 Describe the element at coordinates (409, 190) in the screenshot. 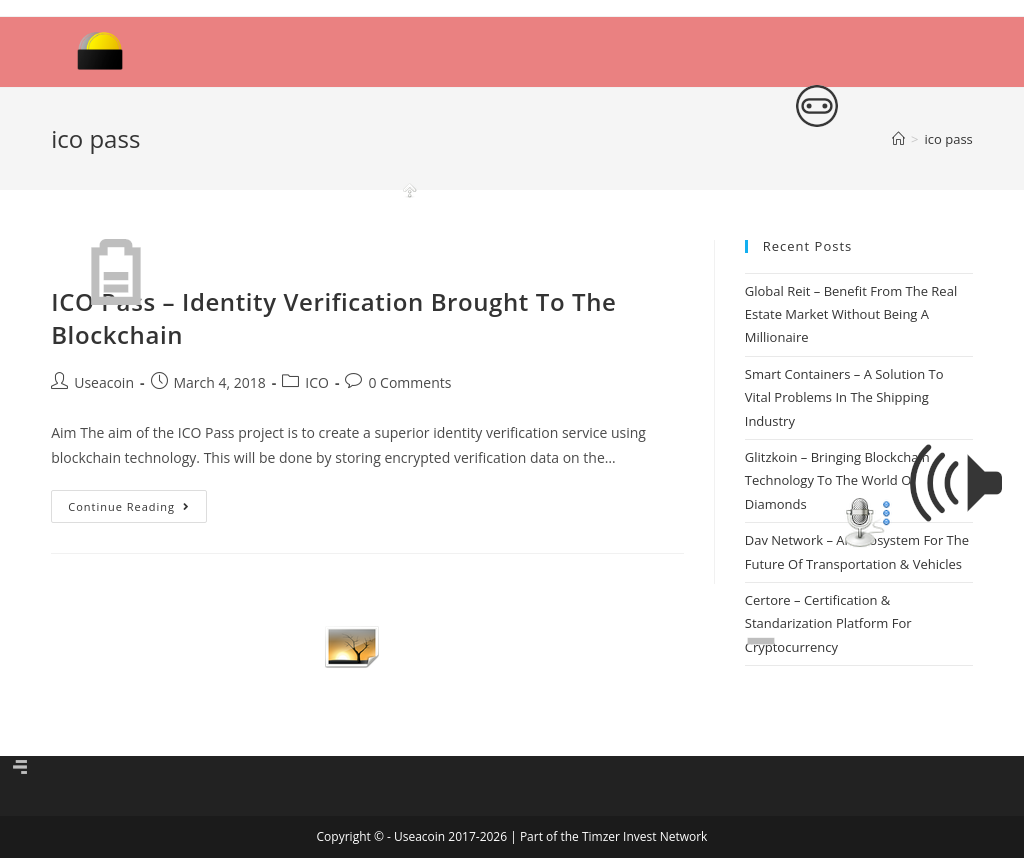

I see `navigate up one level in a directory or list` at that location.